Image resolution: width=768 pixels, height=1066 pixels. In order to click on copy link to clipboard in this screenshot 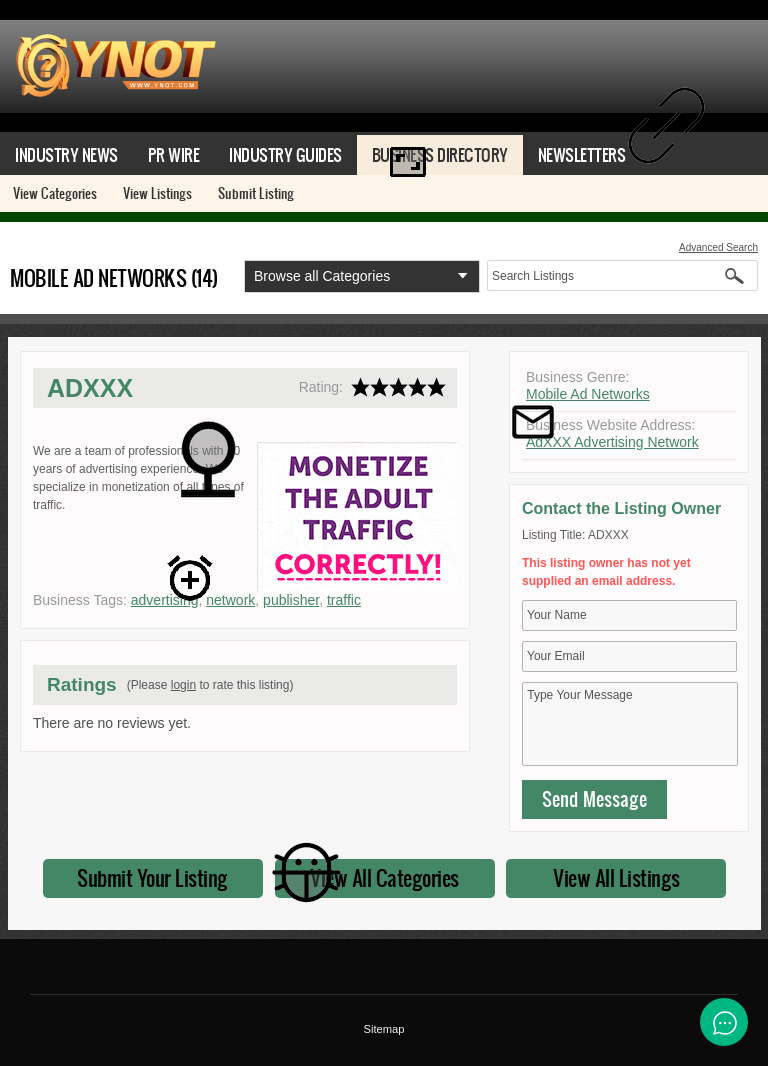, I will do `click(666, 125)`.